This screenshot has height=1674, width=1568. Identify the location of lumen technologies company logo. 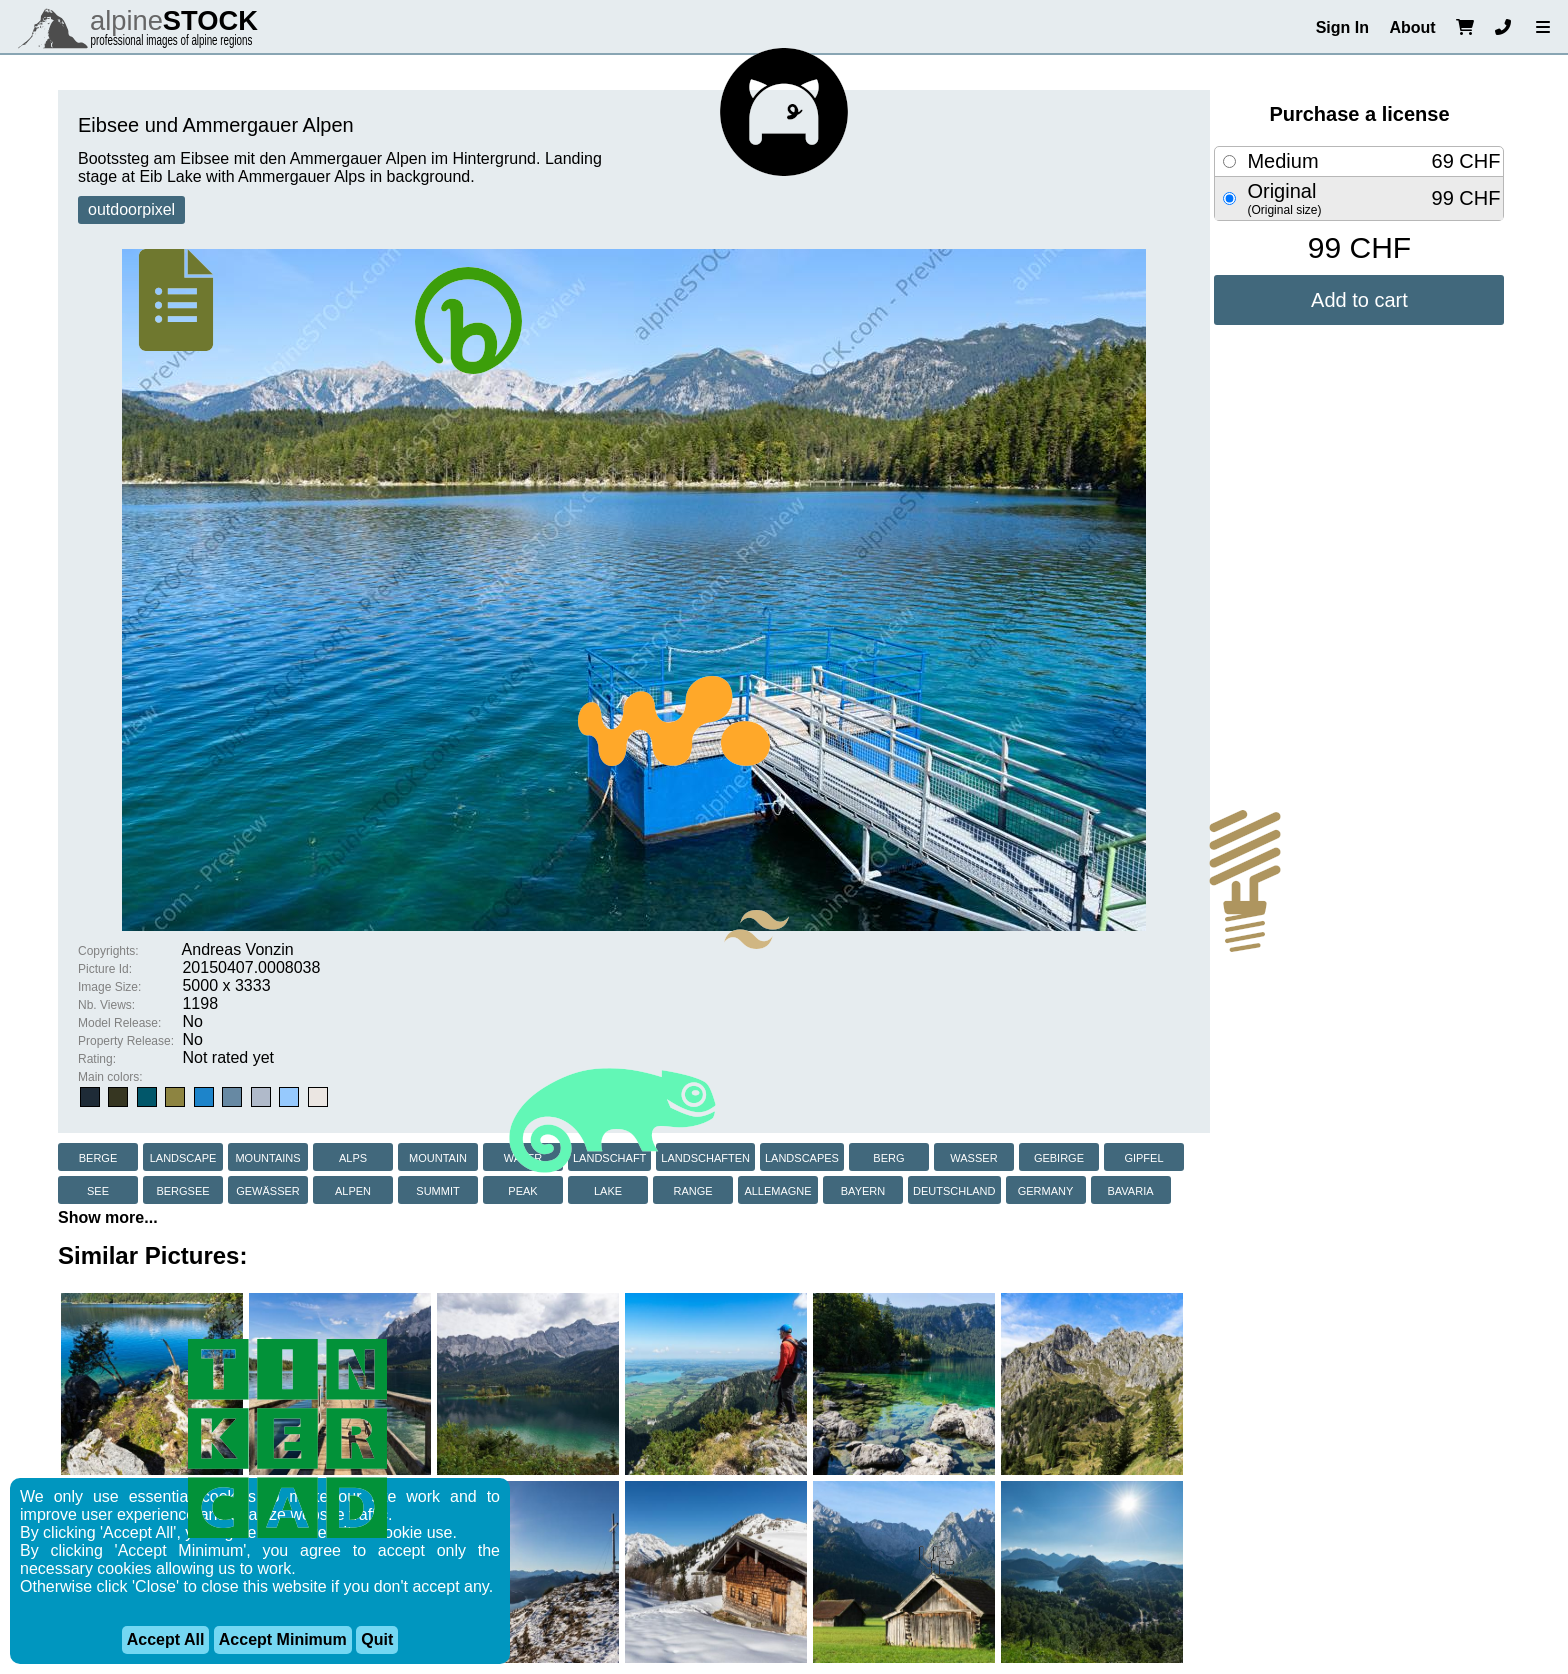
(1245, 881).